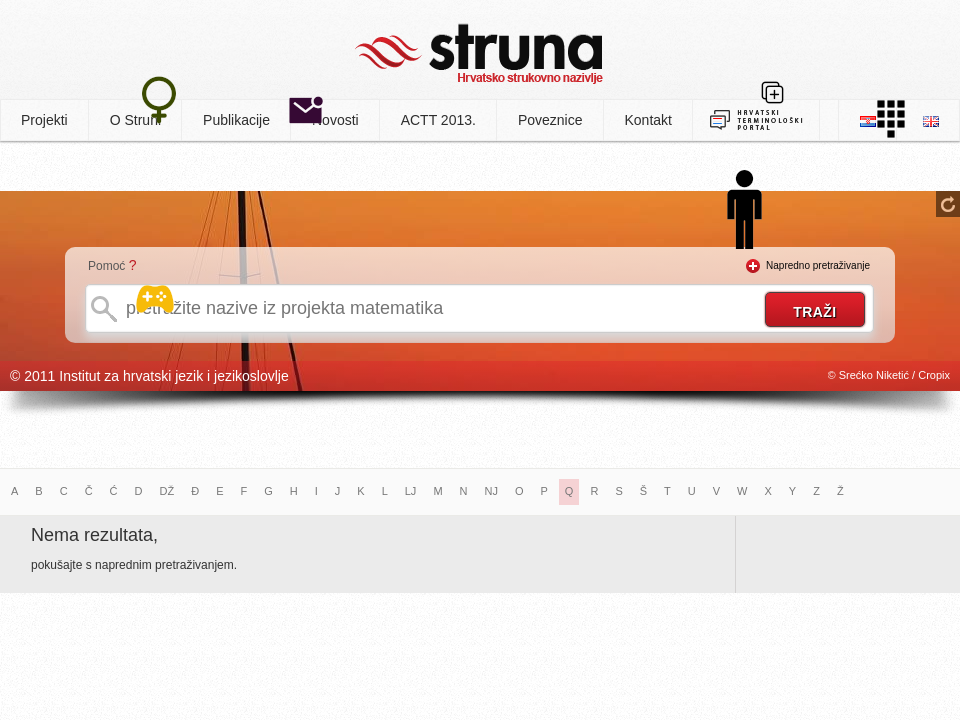  Describe the element at coordinates (305, 110) in the screenshot. I see `indicates unread email in inbox` at that location.